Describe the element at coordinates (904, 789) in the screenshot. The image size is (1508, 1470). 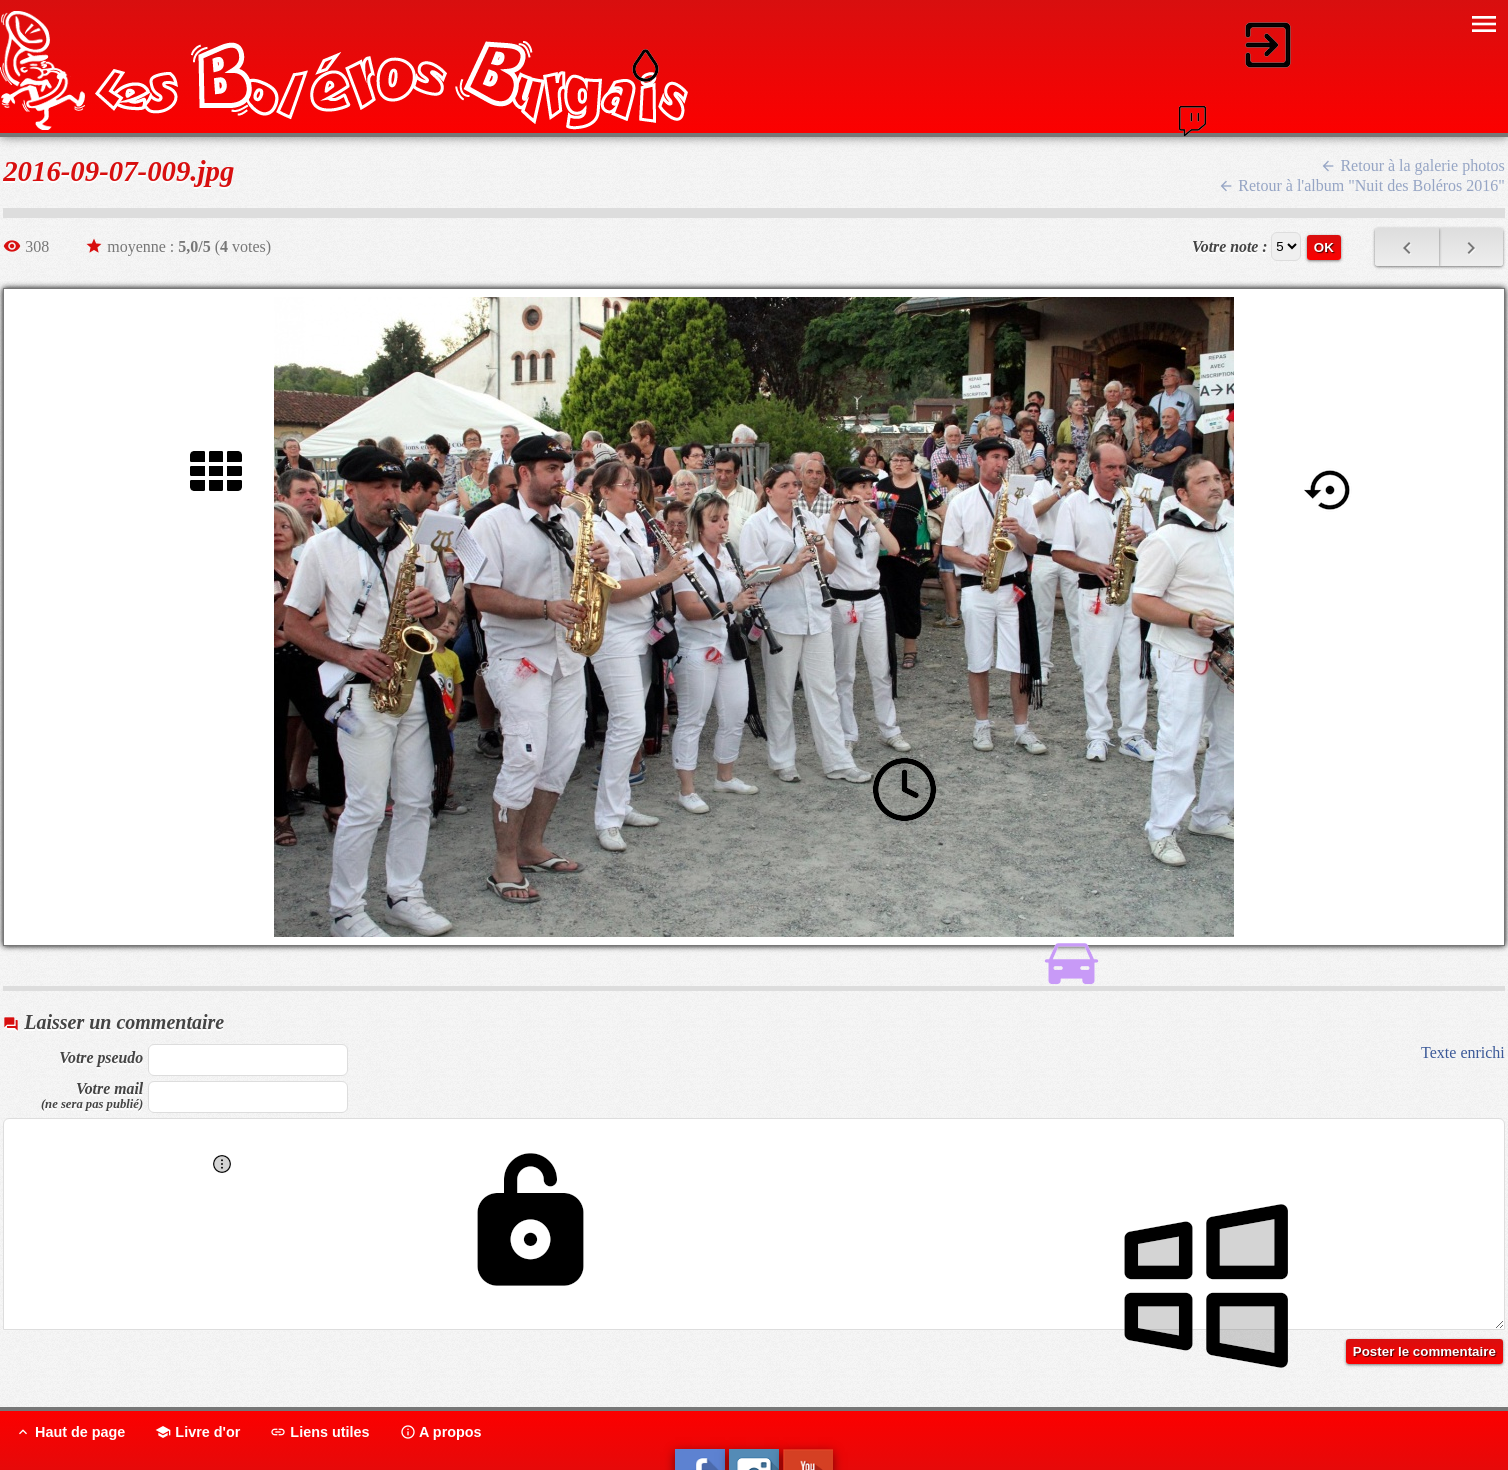
I see `view time or clock settings` at that location.